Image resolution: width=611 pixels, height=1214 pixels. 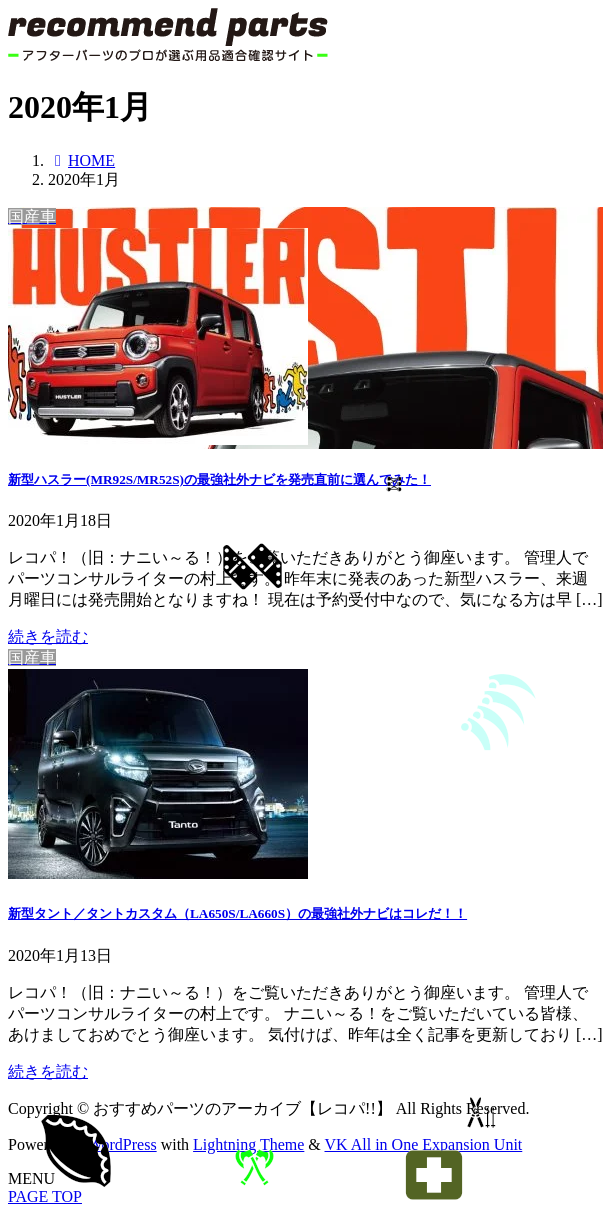 I want to click on browse skiing or winter sports activities, so click(x=480, y=1112).